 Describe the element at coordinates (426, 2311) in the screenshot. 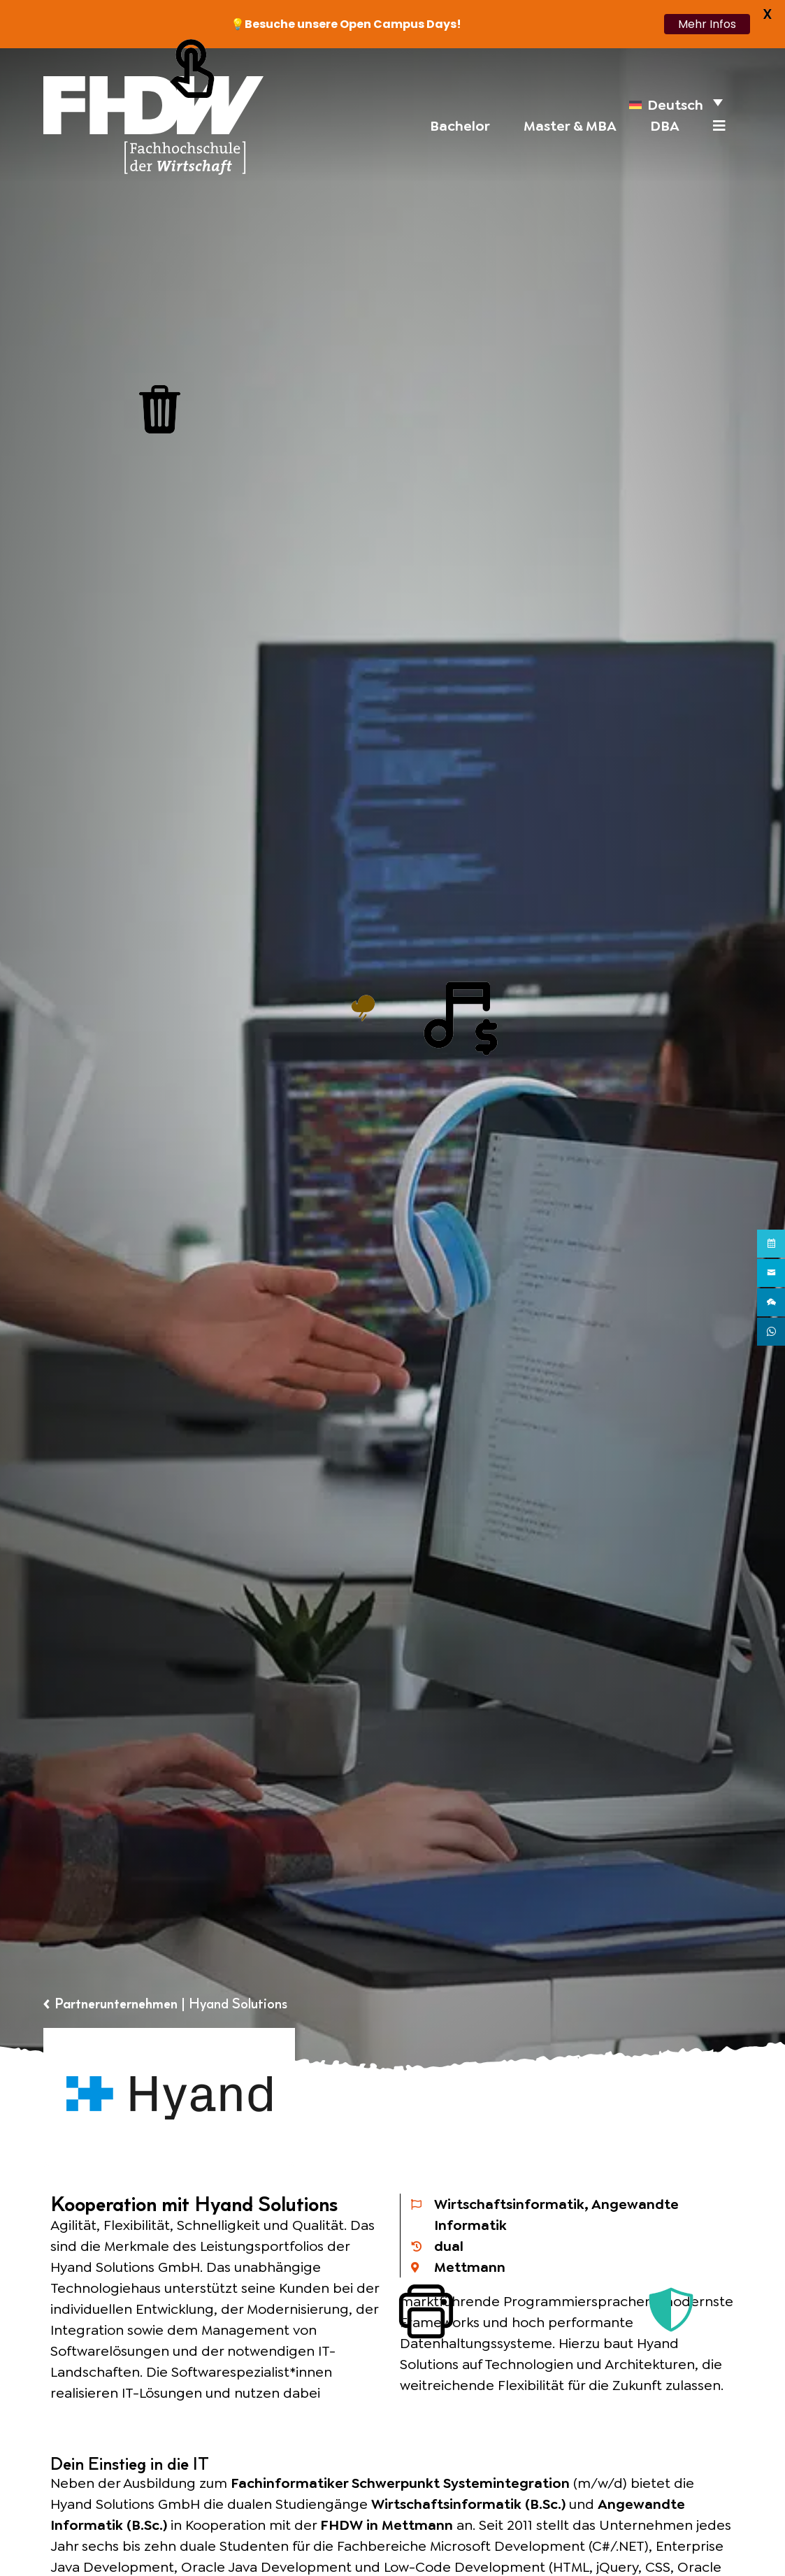

I see `print the current document` at that location.